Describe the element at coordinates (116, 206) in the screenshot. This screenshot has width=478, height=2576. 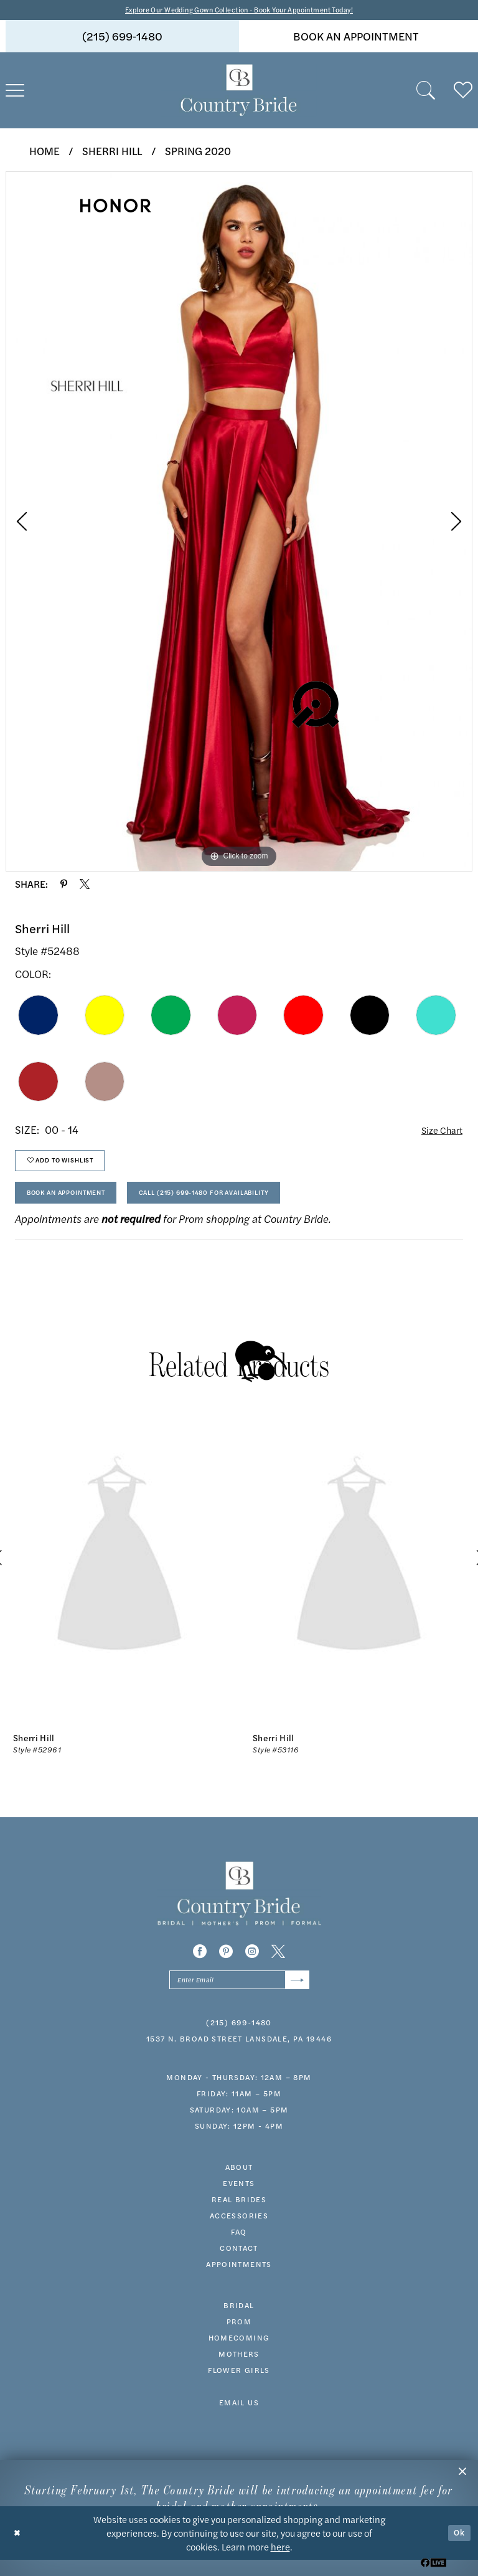
I see `honor brand logo` at that location.